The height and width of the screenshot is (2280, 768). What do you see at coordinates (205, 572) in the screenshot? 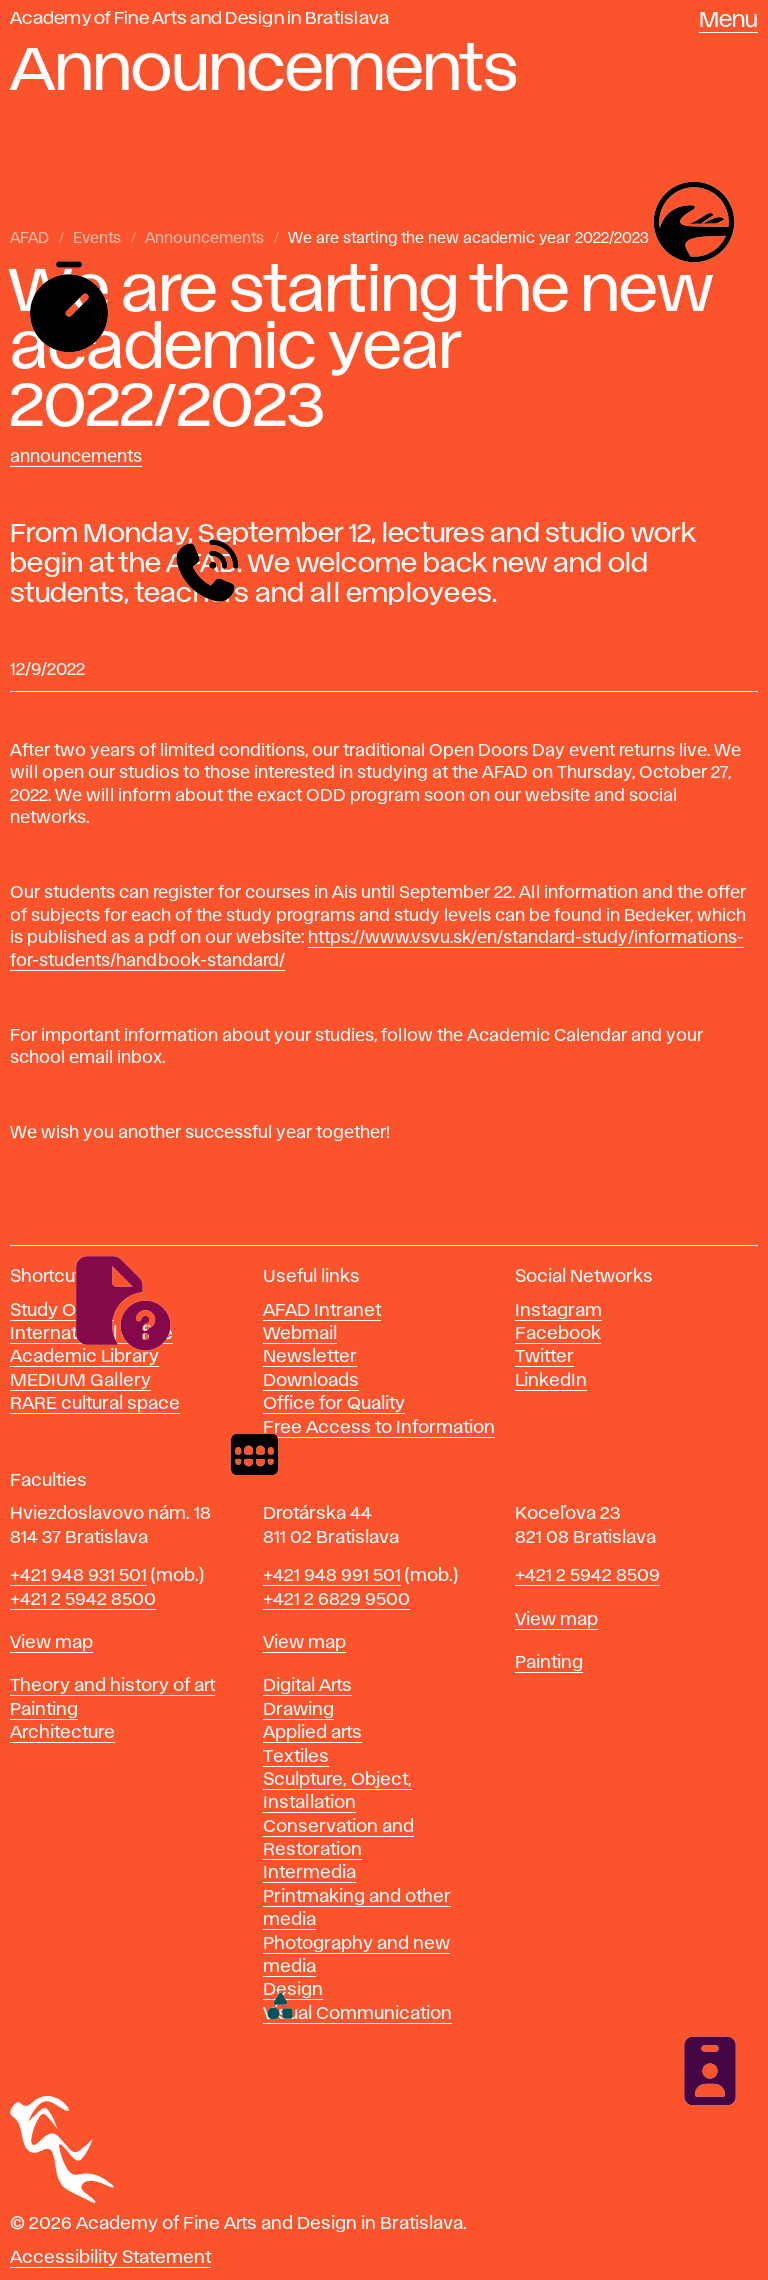
I see `adjust call volume settings` at bounding box center [205, 572].